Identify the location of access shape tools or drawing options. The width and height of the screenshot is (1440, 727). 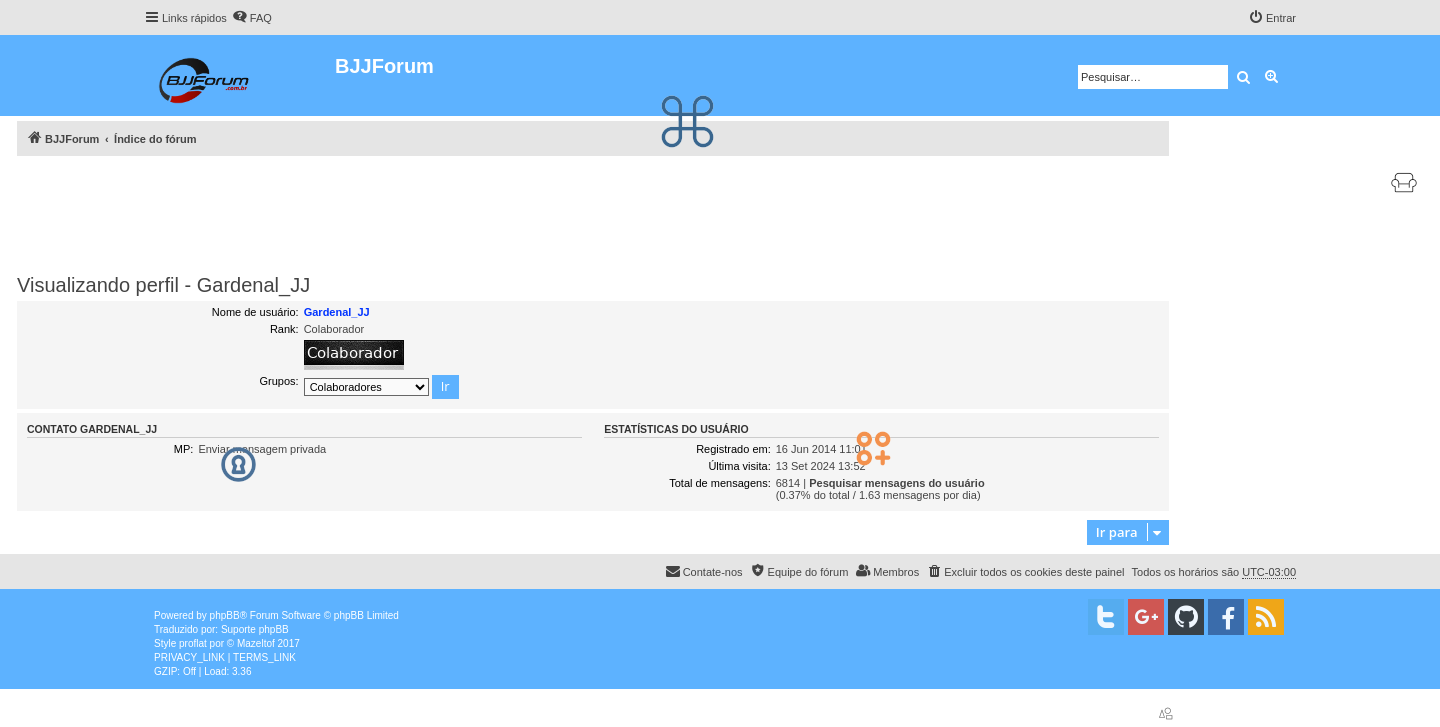
(1166, 714).